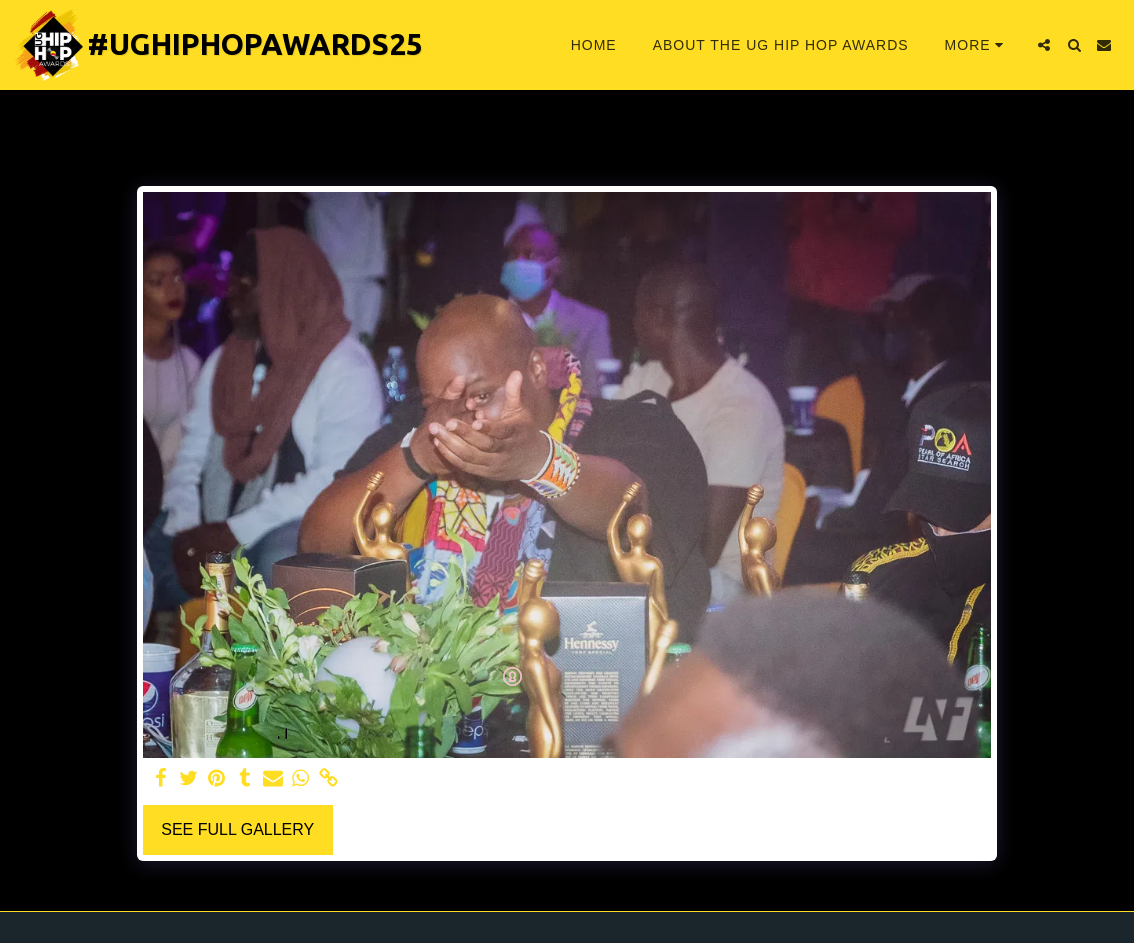  Describe the element at coordinates (295, 724) in the screenshot. I see `indicates weak cellular network signal` at that location.